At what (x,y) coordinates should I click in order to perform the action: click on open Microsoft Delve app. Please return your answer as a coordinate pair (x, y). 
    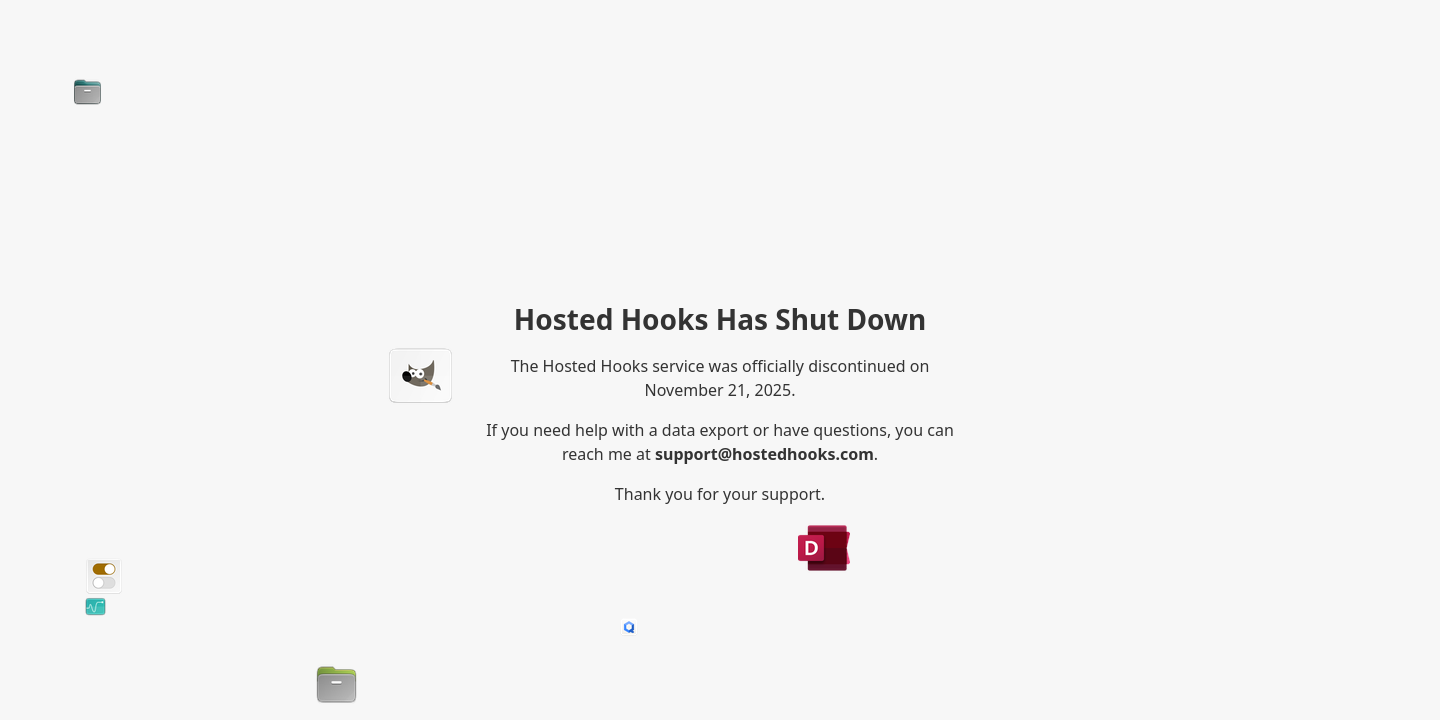
    Looking at the image, I should click on (824, 548).